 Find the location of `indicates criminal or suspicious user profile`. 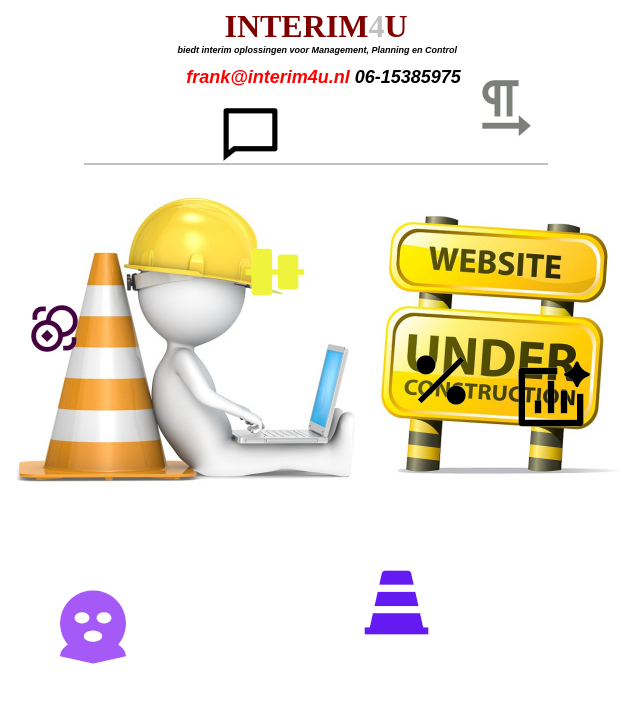

indicates criminal or suspicious user profile is located at coordinates (93, 627).